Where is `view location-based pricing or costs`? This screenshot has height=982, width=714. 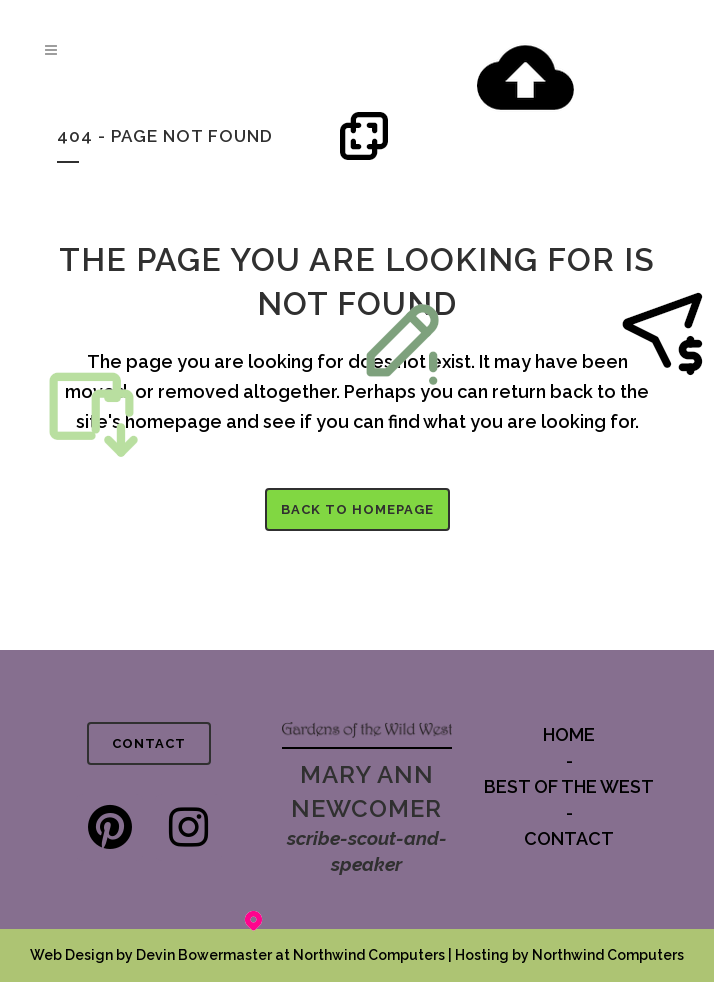
view location-based pricing or costs is located at coordinates (663, 332).